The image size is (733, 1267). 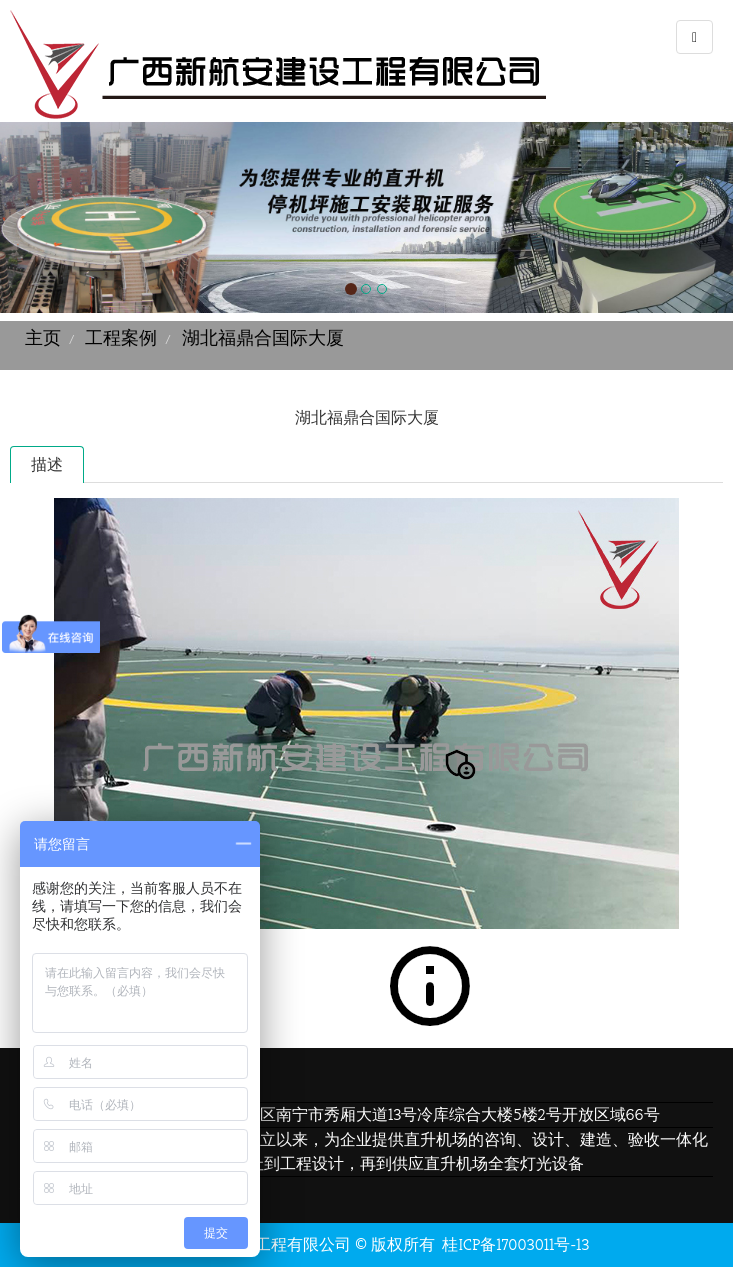 I want to click on view more information or details, so click(x=430, y=986).